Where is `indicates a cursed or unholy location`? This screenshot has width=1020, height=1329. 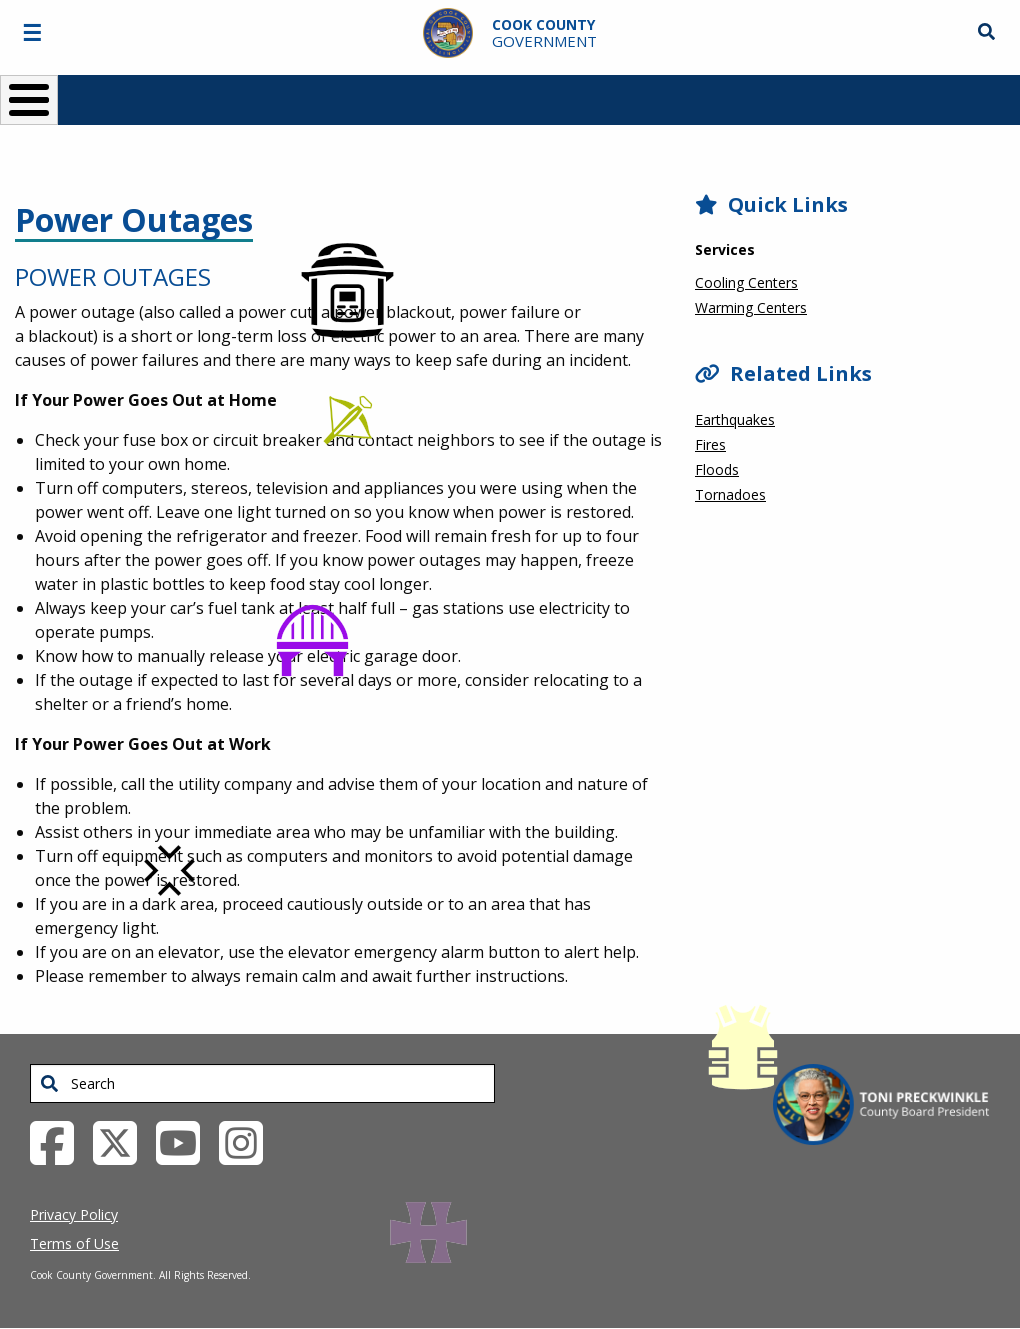
indicates a cursed or unholy location is located at coordinates (428, 1232).